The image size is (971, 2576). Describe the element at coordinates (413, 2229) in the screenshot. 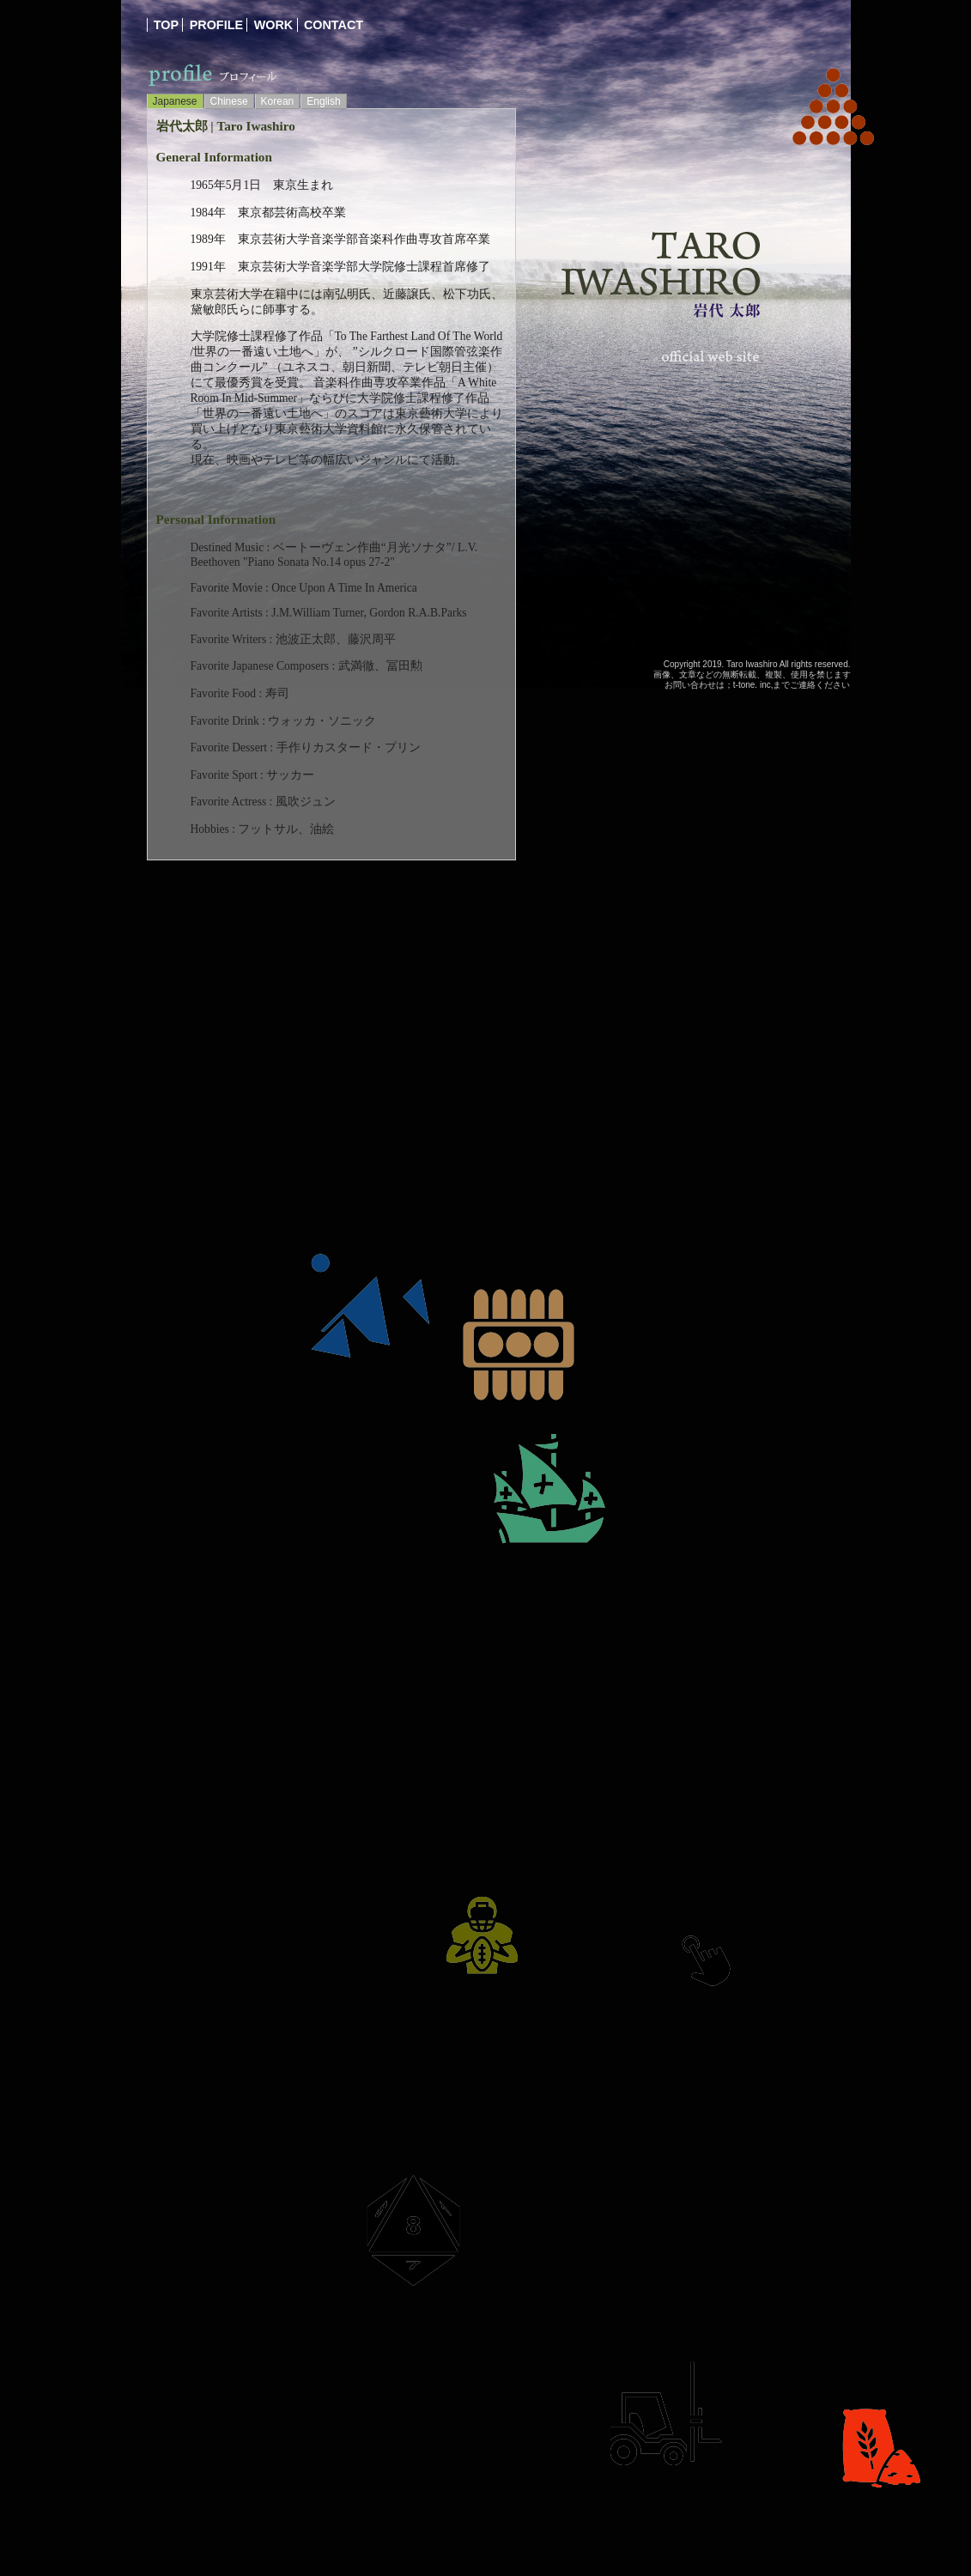

I see `roll a d8 die in-game` at that location.